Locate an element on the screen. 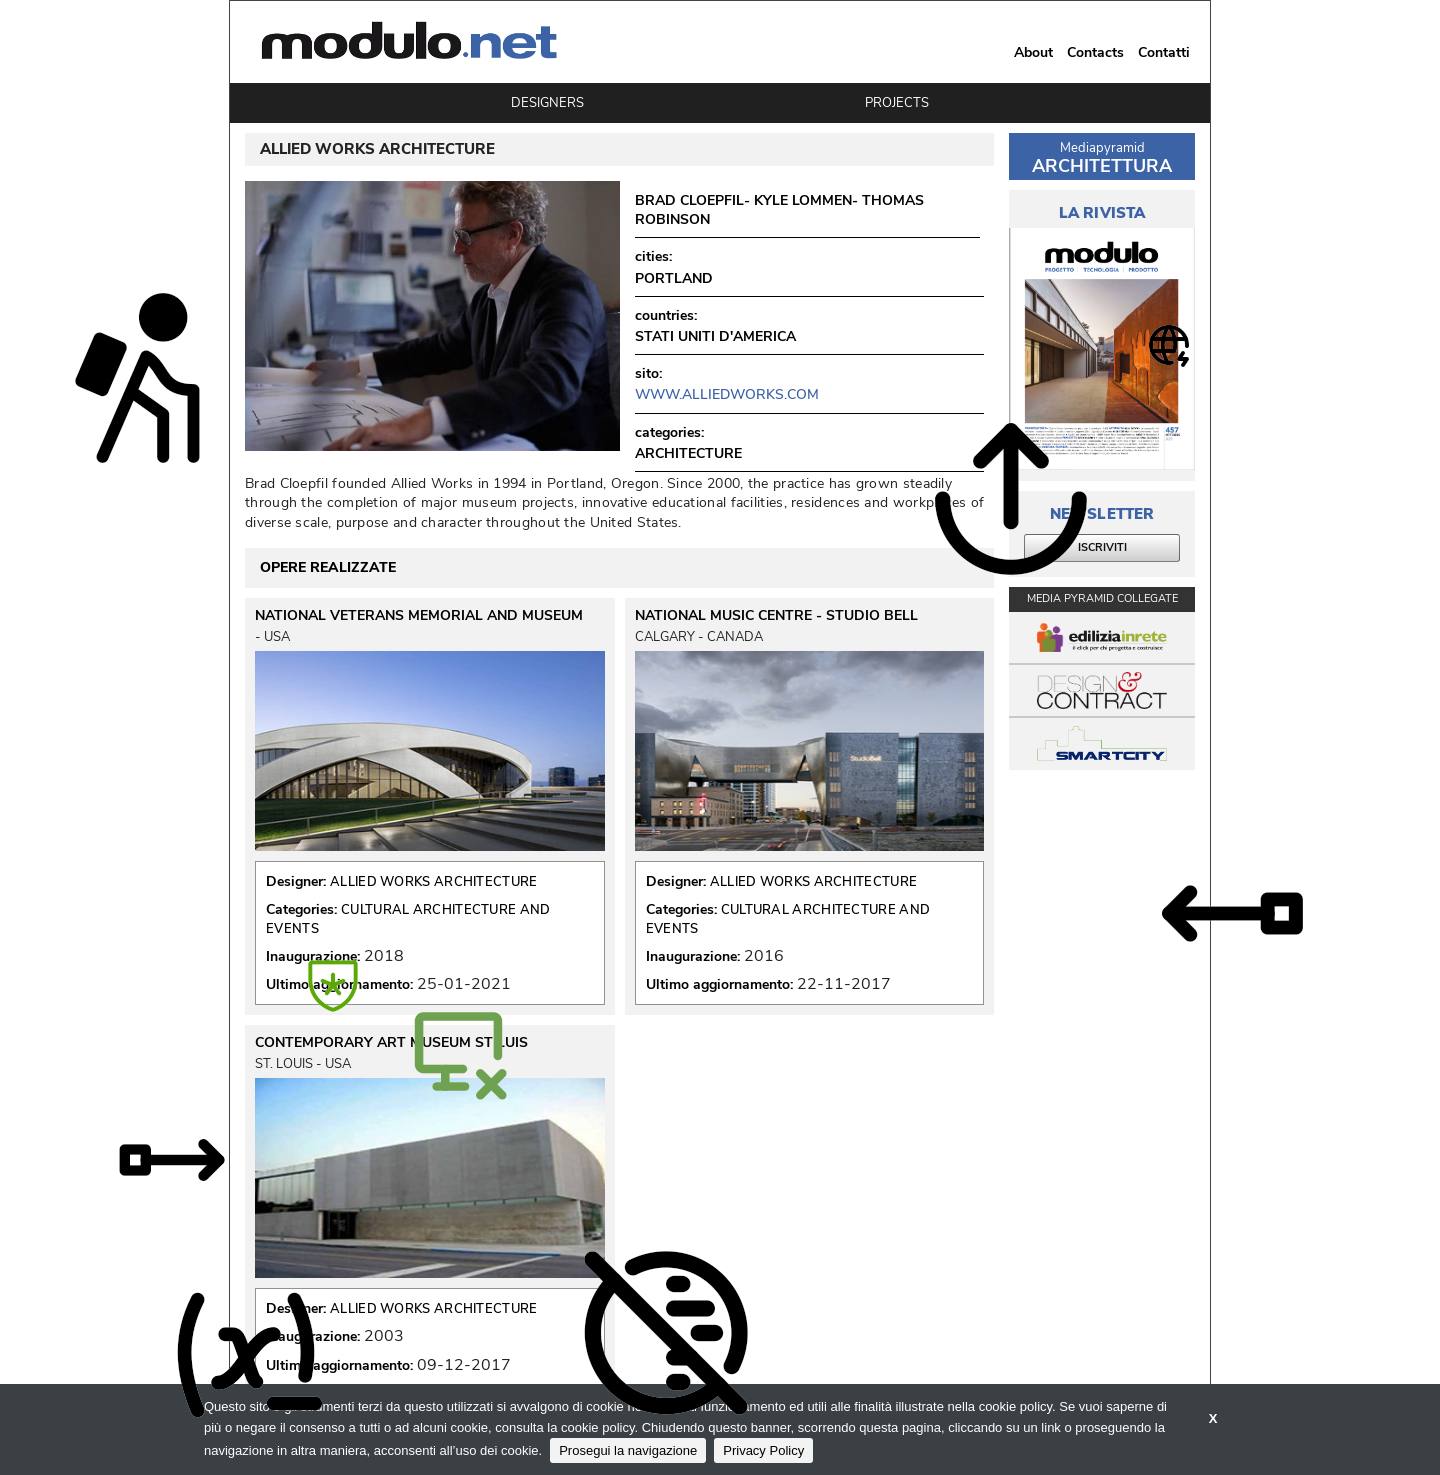  quick access to global network settings is located at coordinates (1169, 345).